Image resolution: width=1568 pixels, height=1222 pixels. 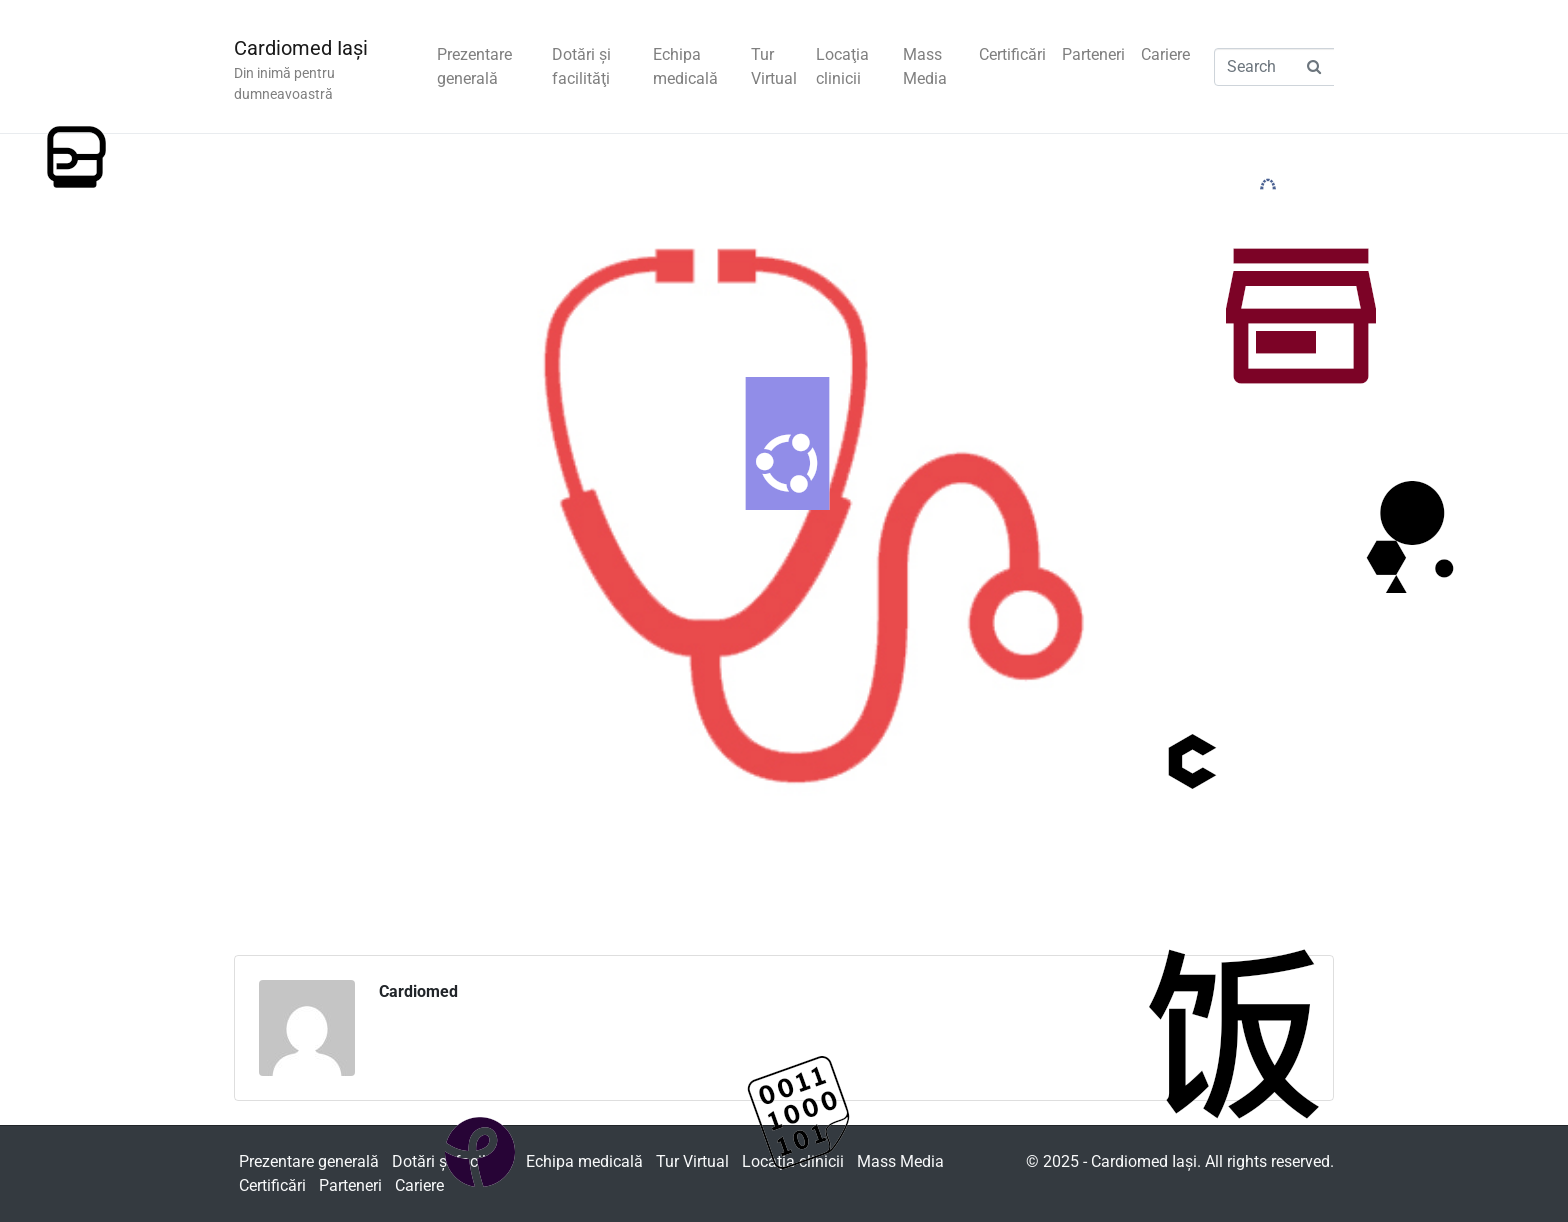 What do you see at coordinates (1301, 316) in the screenshot?
I see `browse or open the store` at bounding box center [1301, 316].